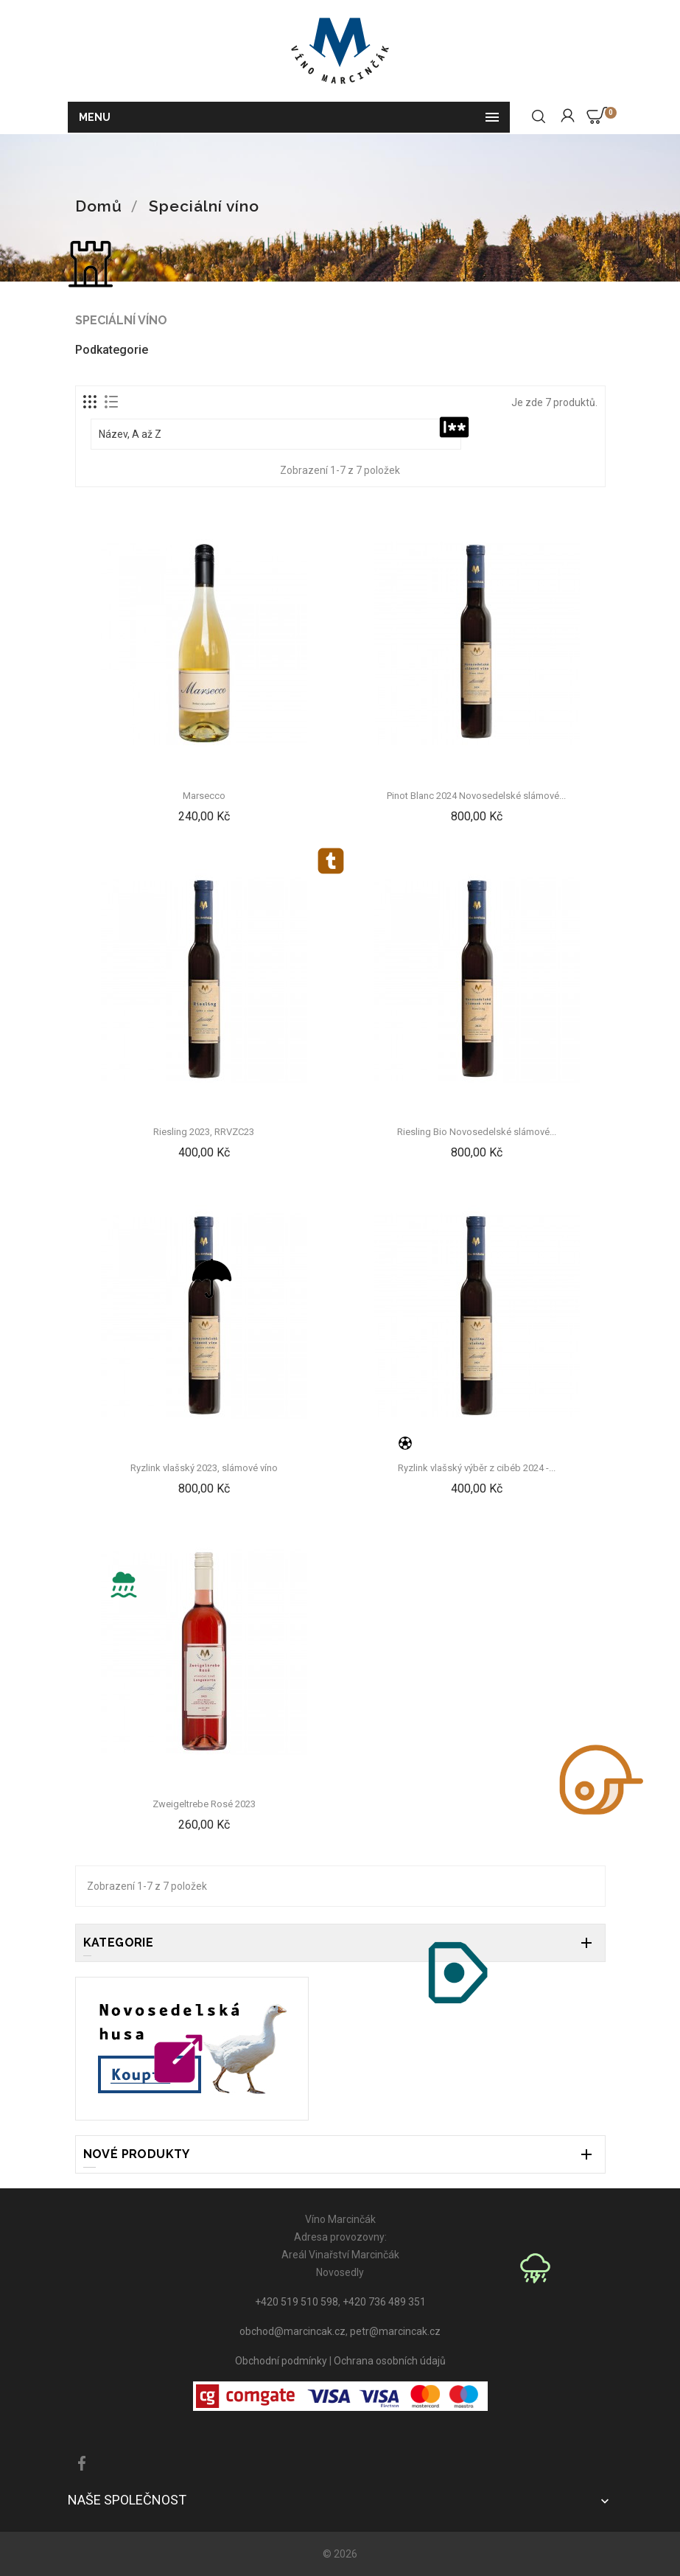 The width and height of the screenshot is (680, 2576). Describe the element at coordinates (211, 1278) in the screenshot. I see `view weather protection or rain forecast` at that location.